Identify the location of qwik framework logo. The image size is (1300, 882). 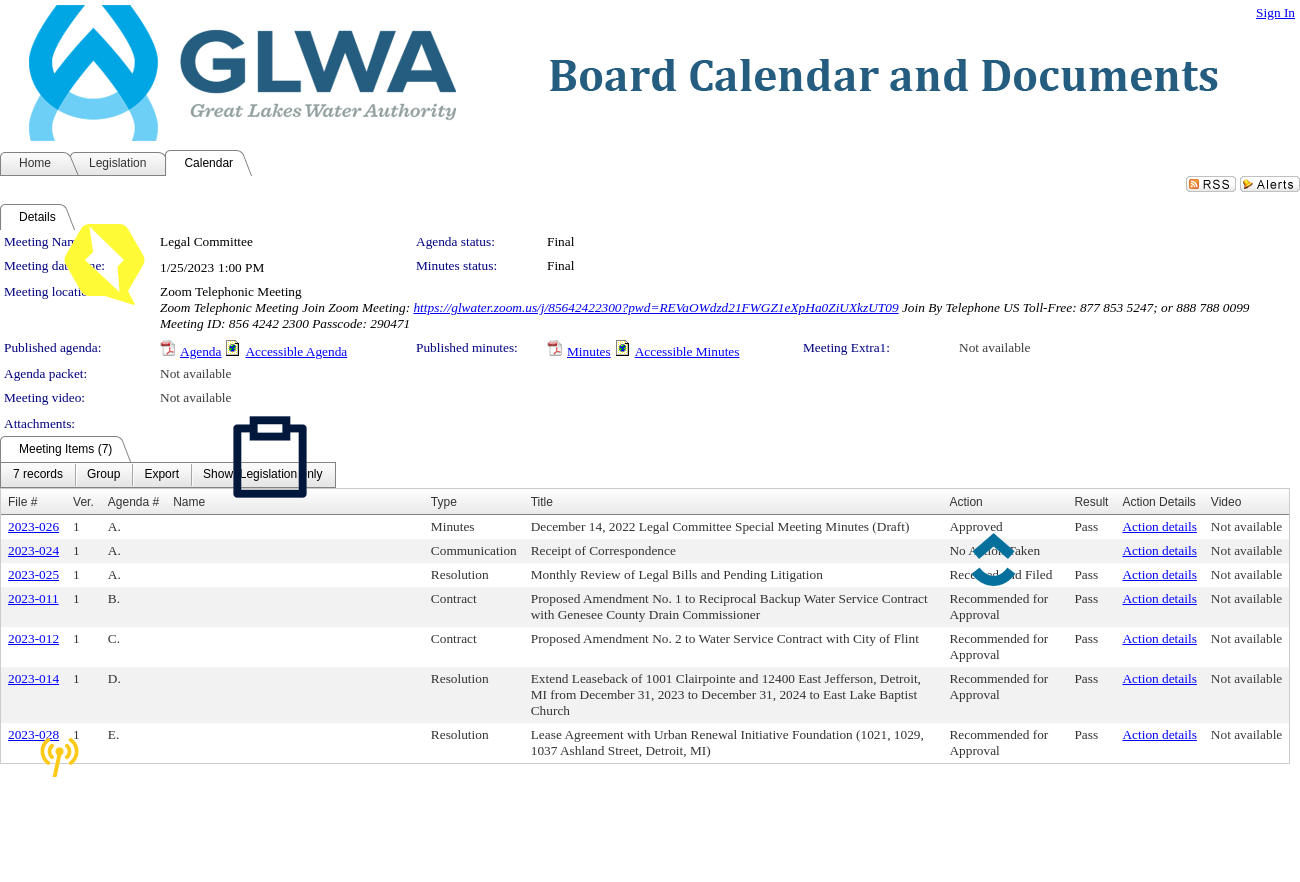
(104, 264).